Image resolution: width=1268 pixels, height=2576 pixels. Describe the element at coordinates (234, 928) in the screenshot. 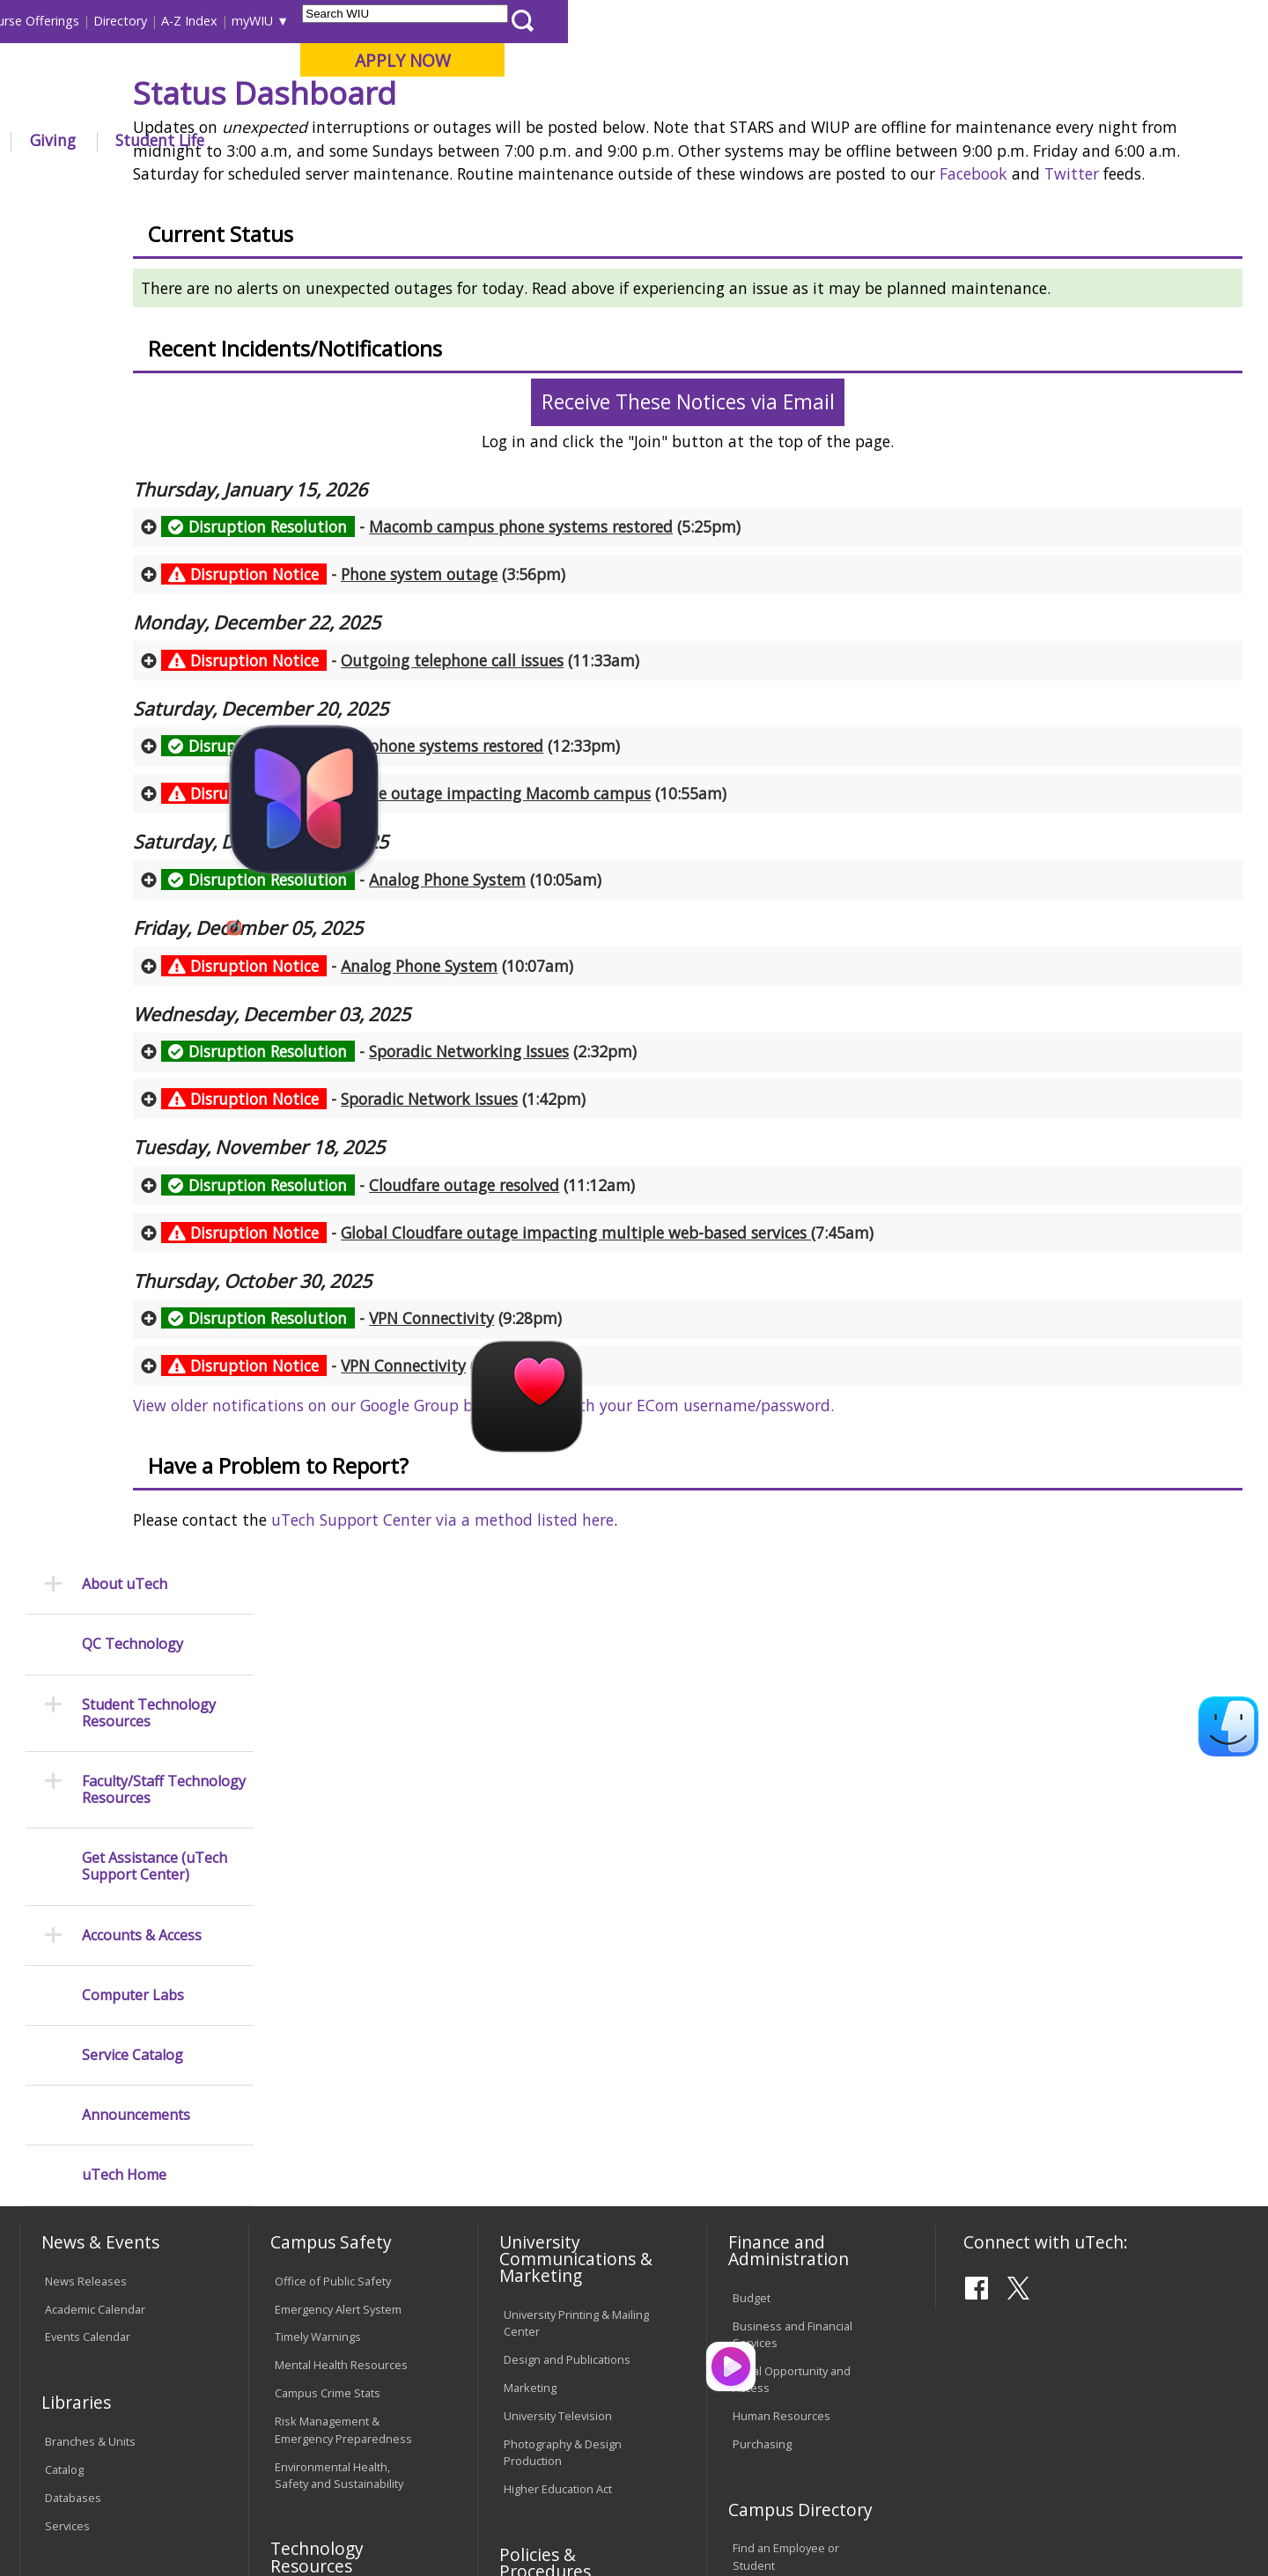

I see `open Digital Color Meter app` at that location.